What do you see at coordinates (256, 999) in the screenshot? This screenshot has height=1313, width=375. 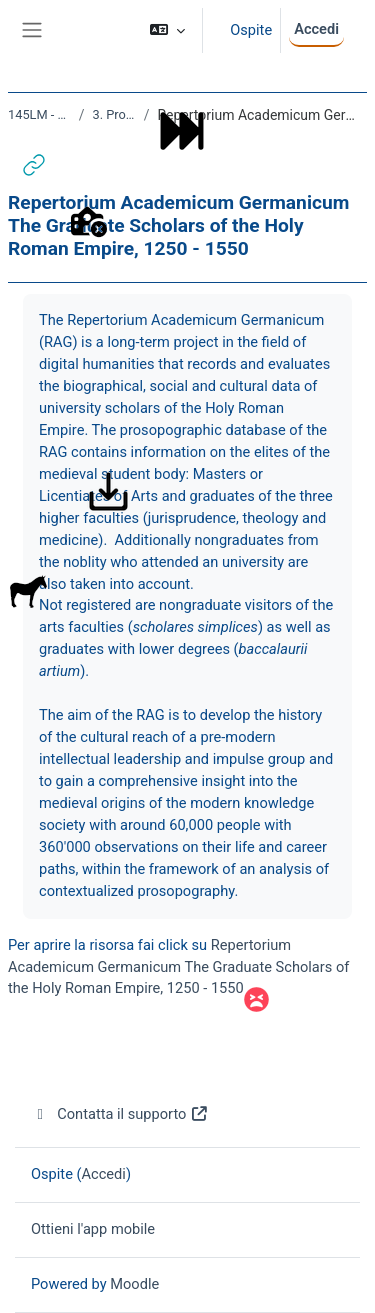 I see `indicates user fatigue or exhaustion status` at bounding box center [256, 999].